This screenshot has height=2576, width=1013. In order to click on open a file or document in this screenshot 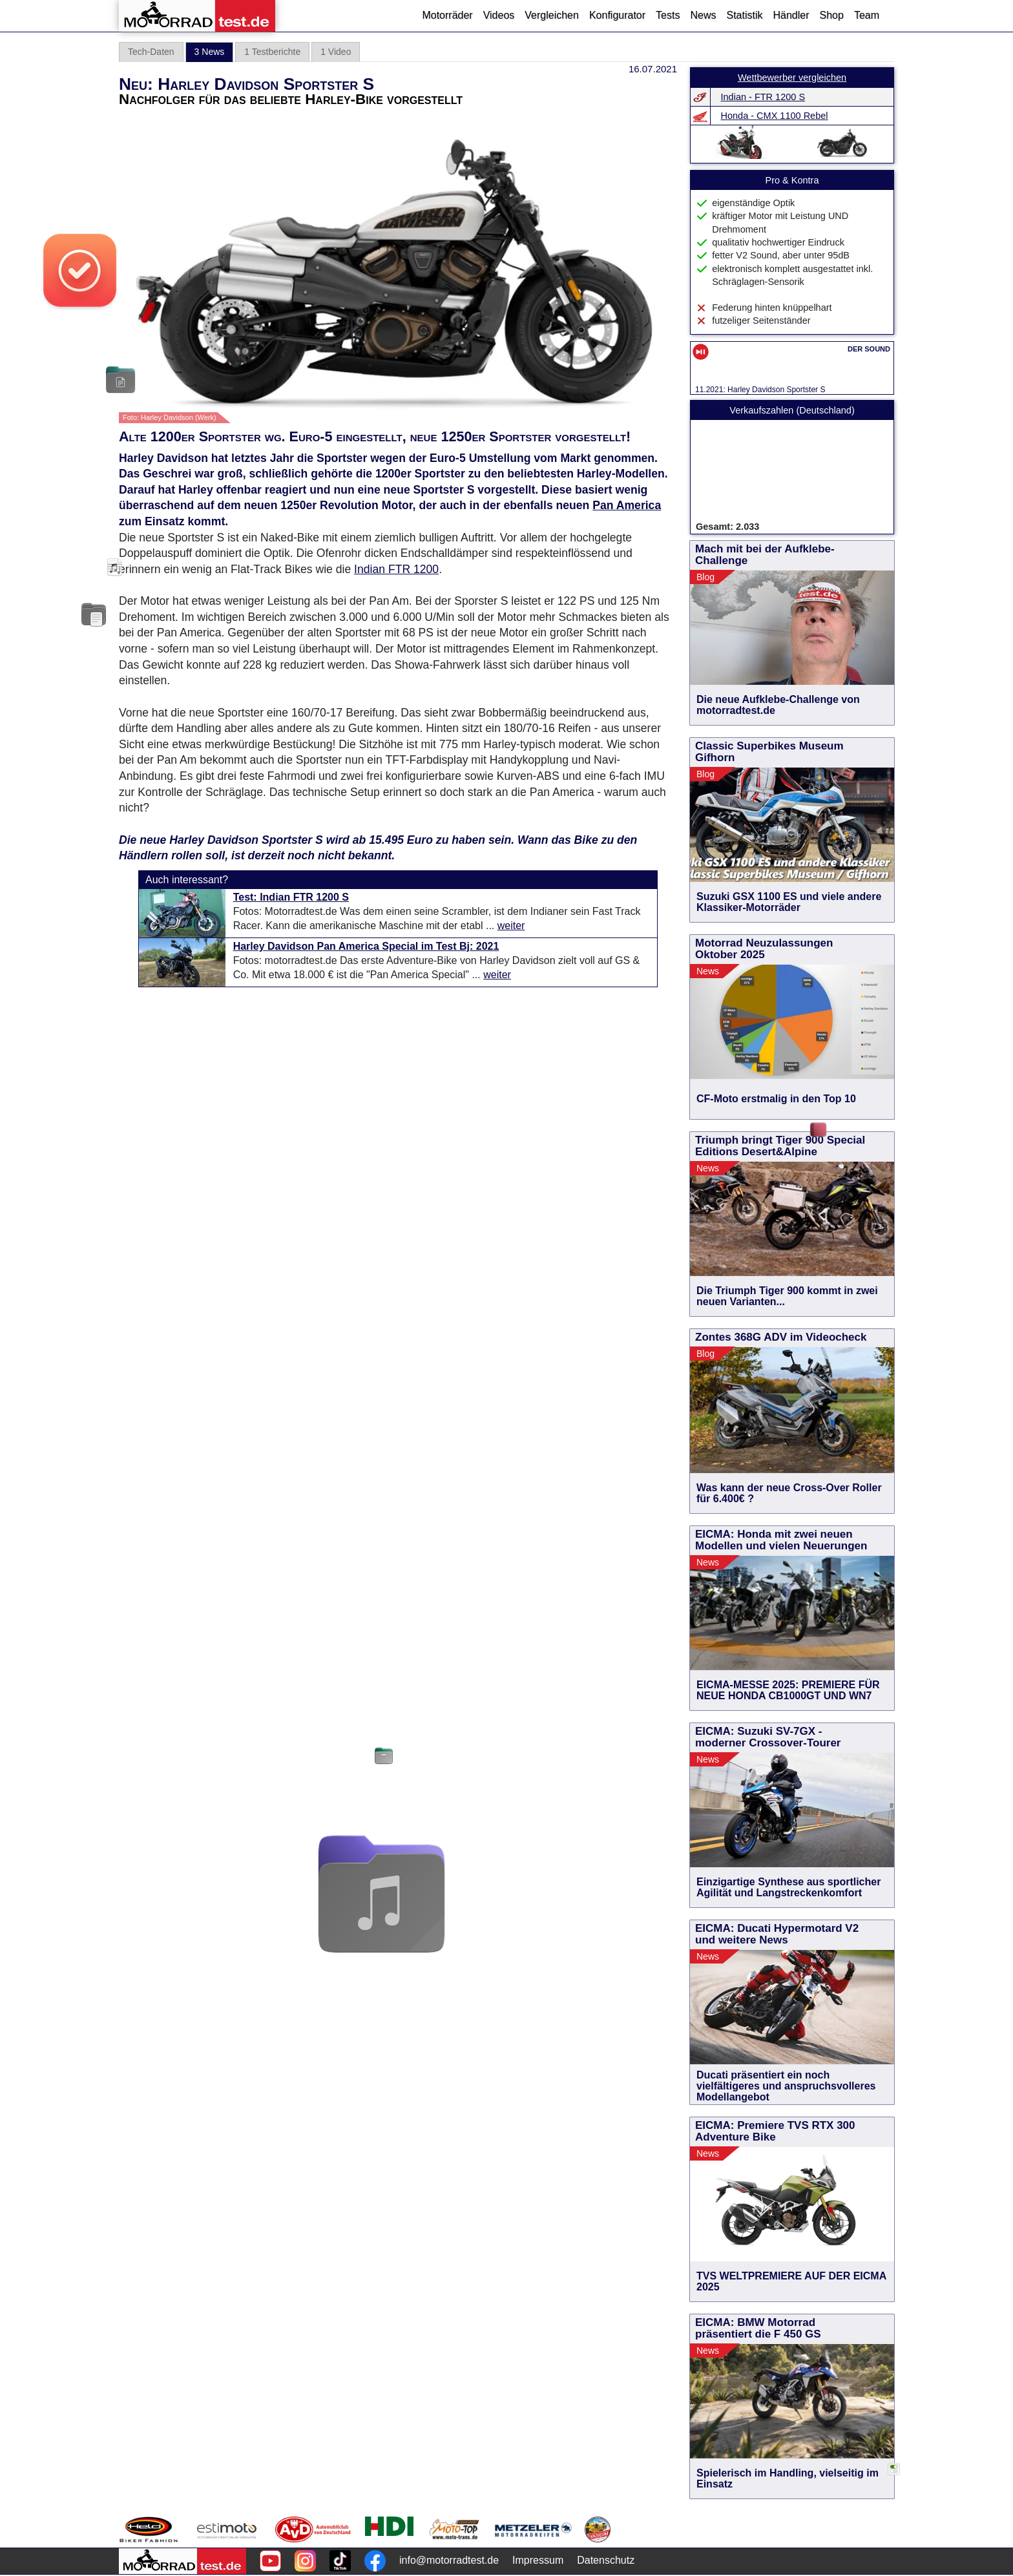, I will do `click(94, 614)`.